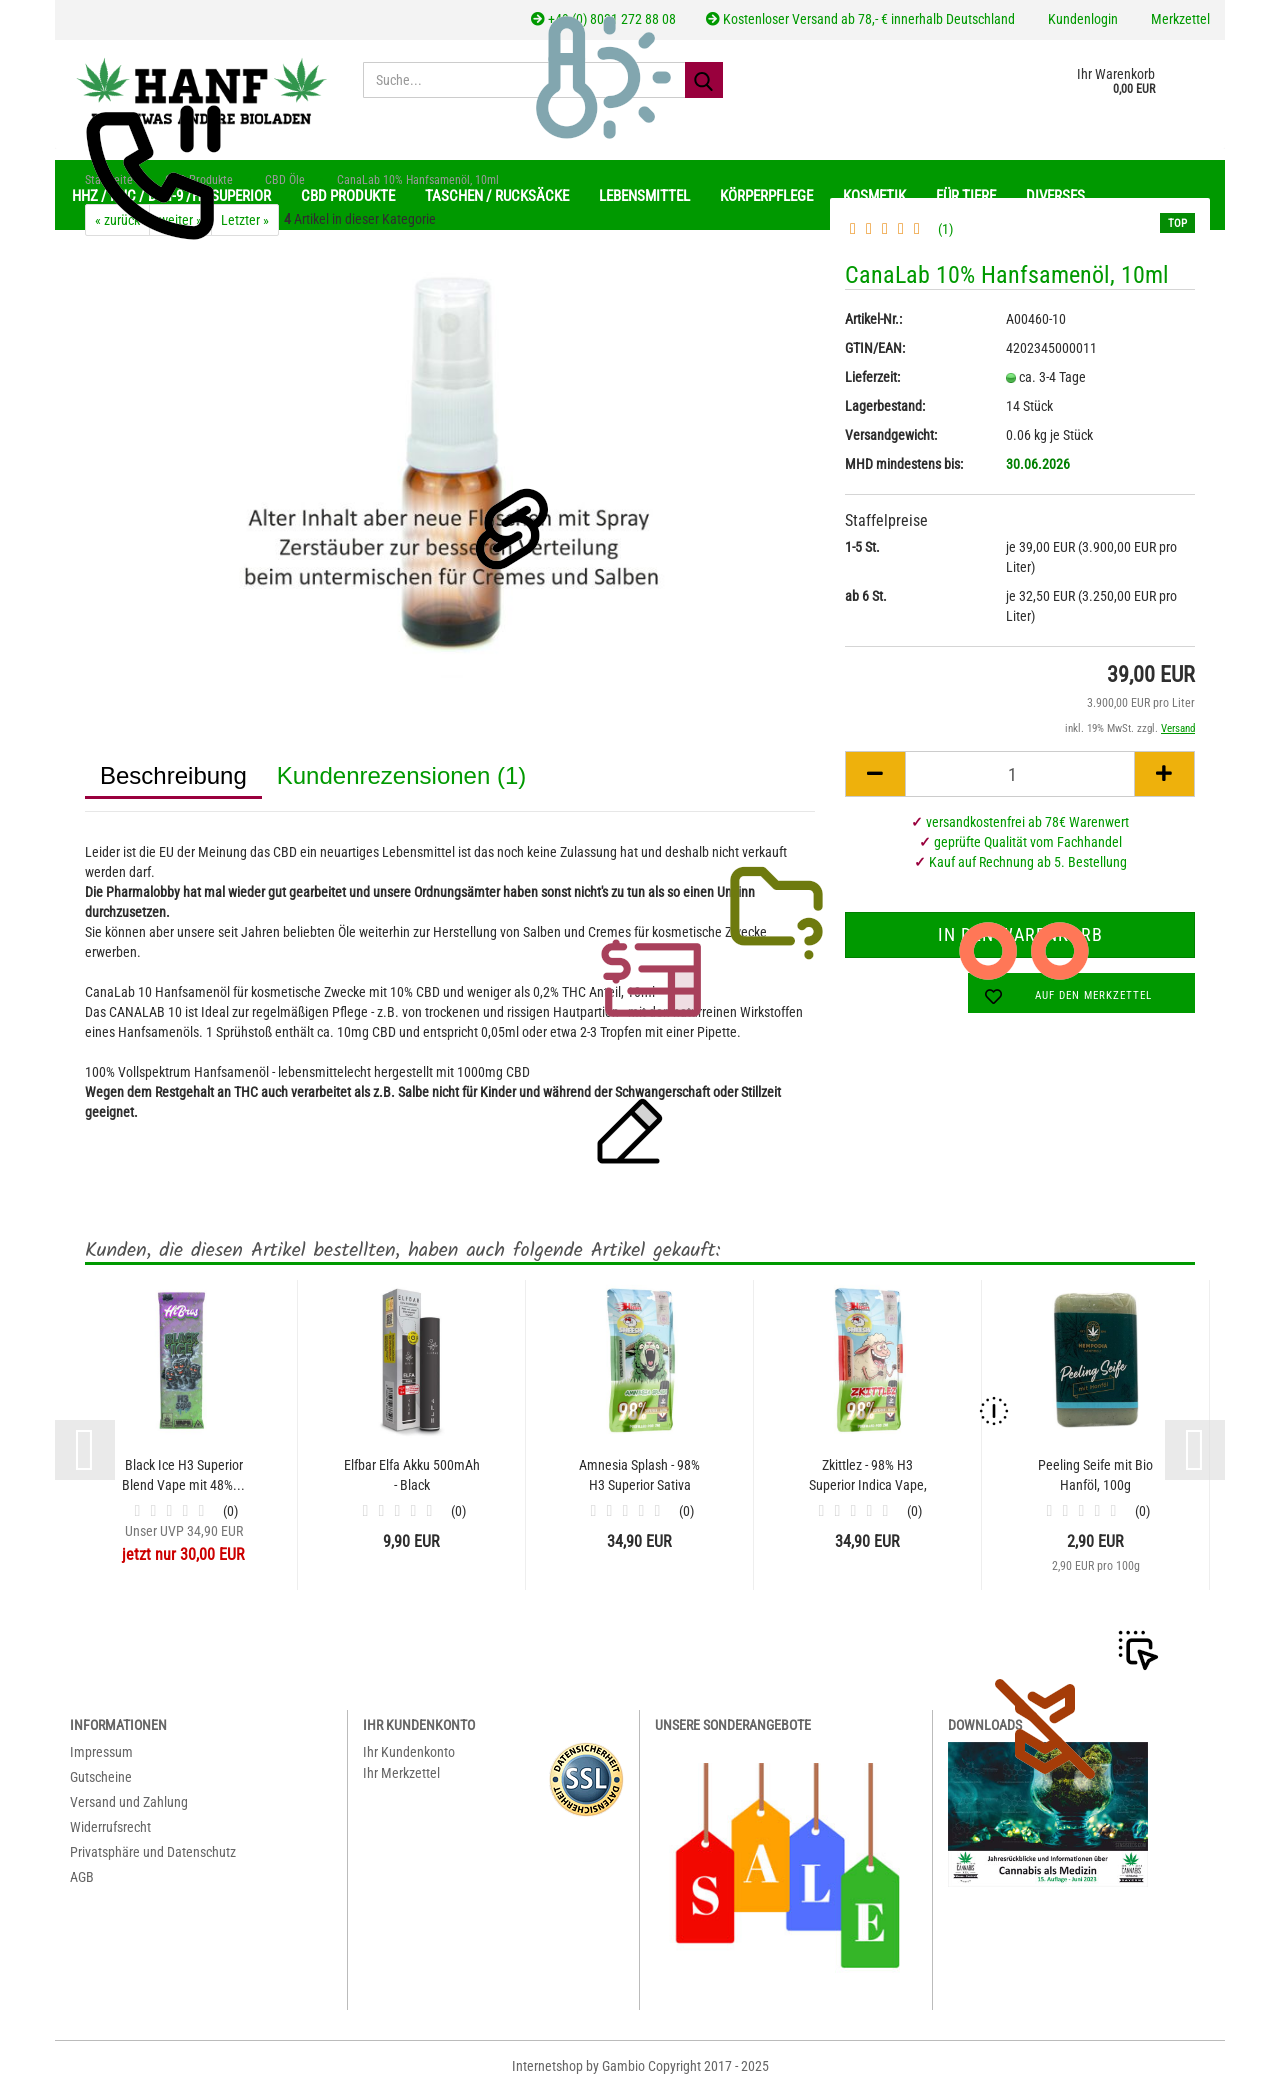  I want to click on view or manage invoices, so click(653, 980).